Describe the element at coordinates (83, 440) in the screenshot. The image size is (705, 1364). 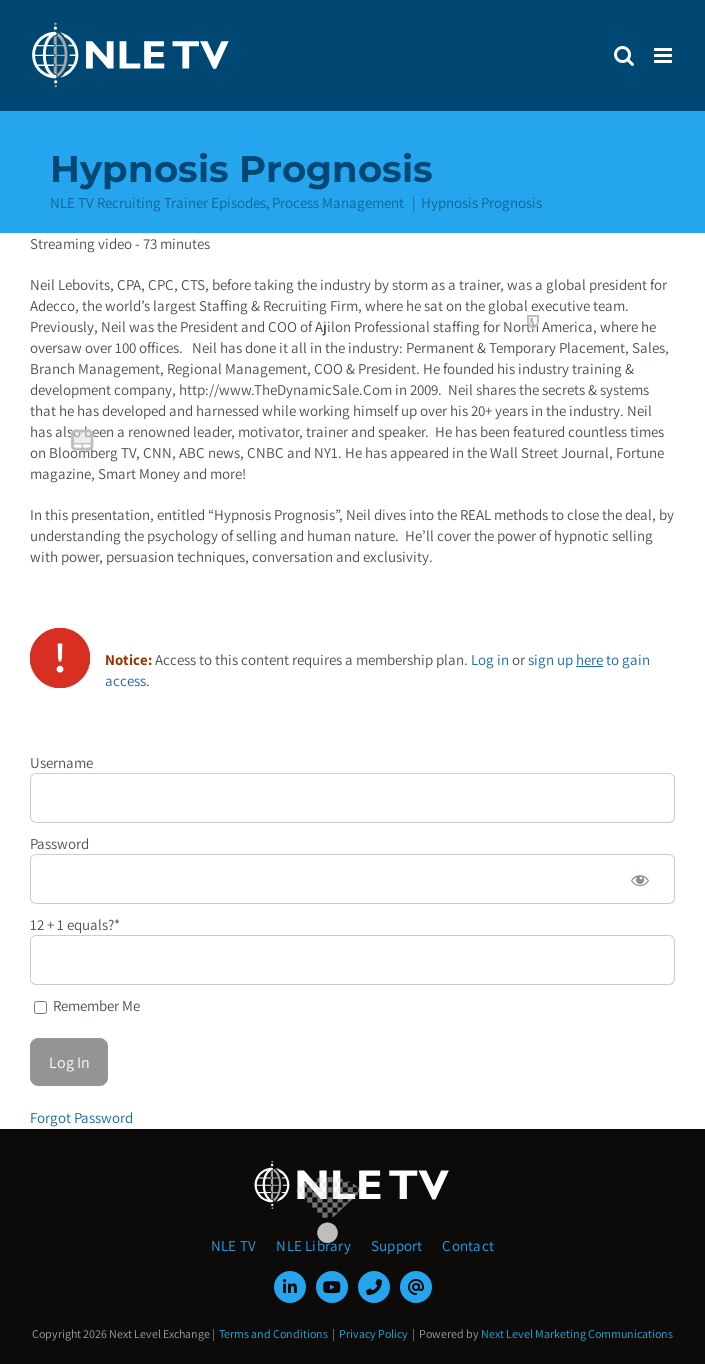
I see `touchpad input device settings` at that location.